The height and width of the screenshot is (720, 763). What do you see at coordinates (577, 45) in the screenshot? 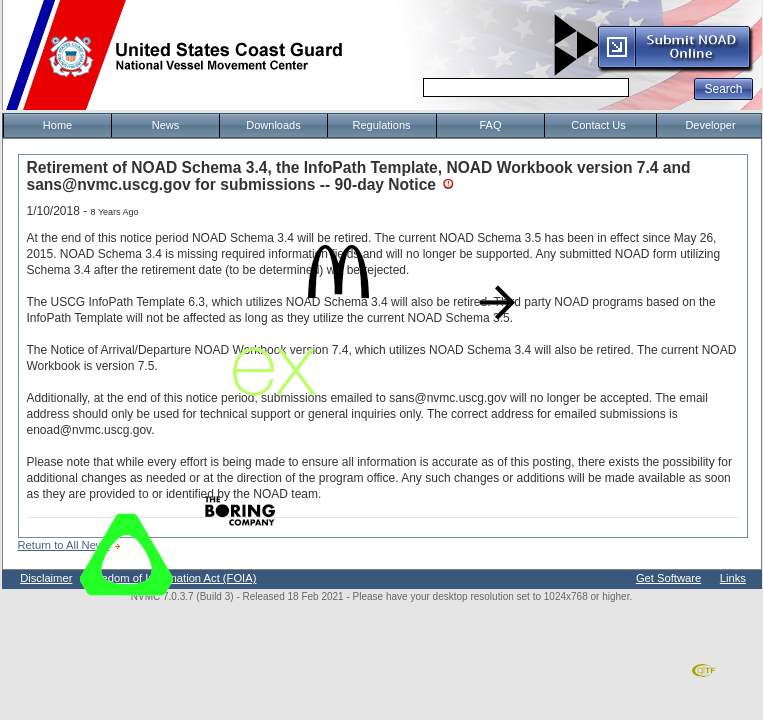
I see `open the PeerTube app` at bounding box center [577, 45].